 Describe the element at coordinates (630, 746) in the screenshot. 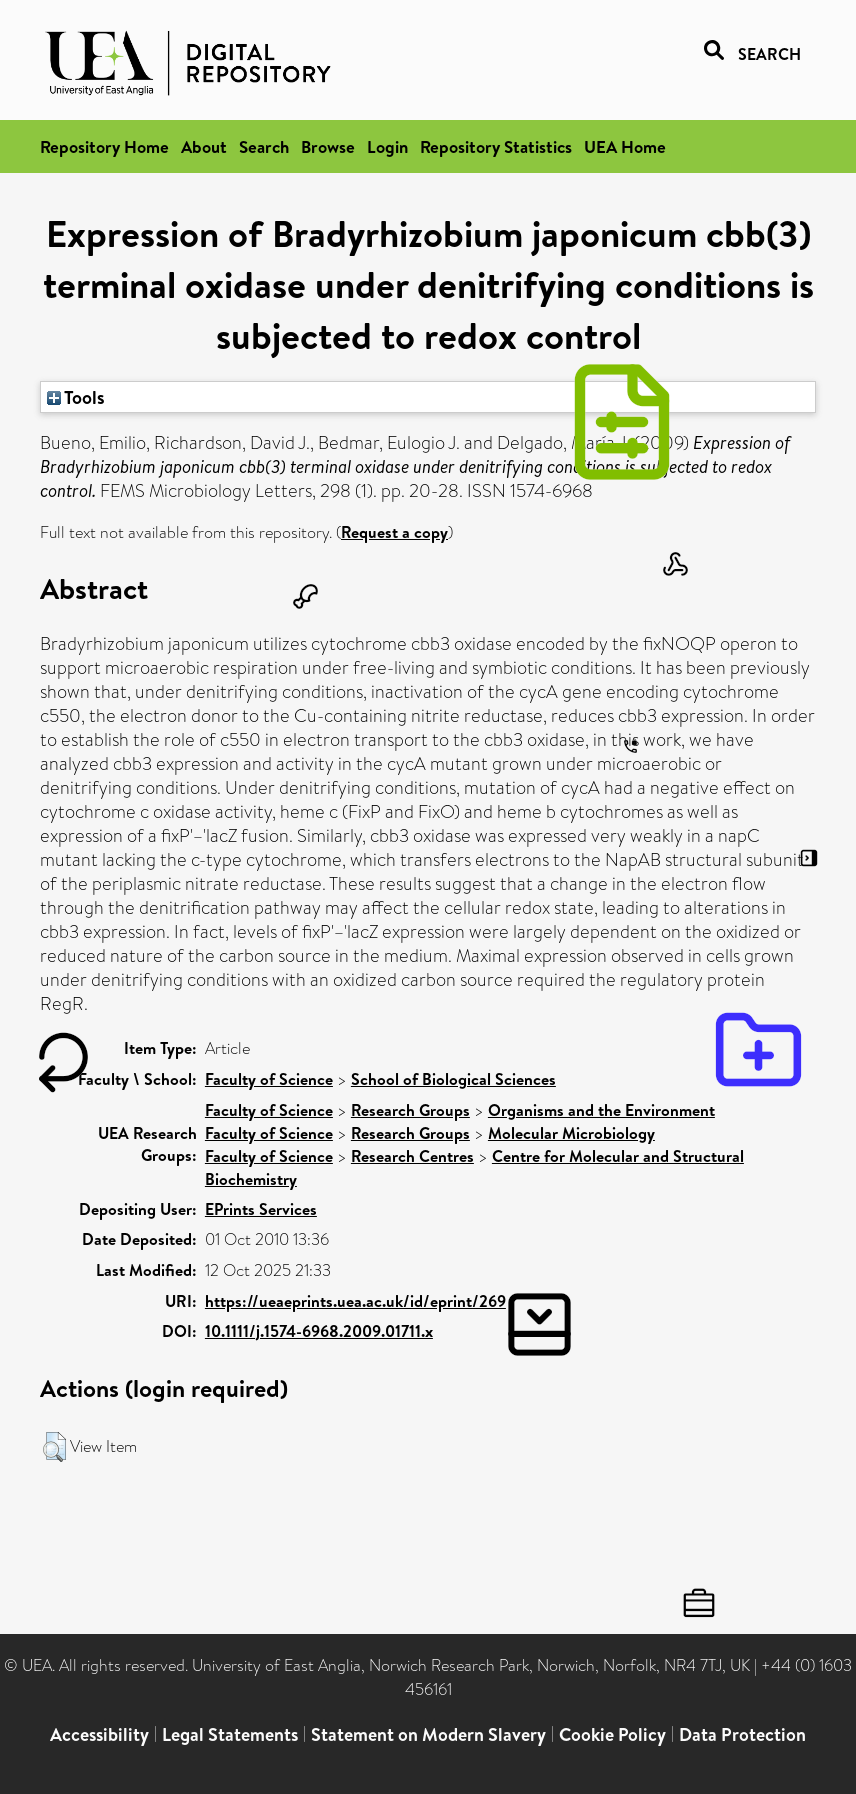

I see `phone is locked or secured` at that location.